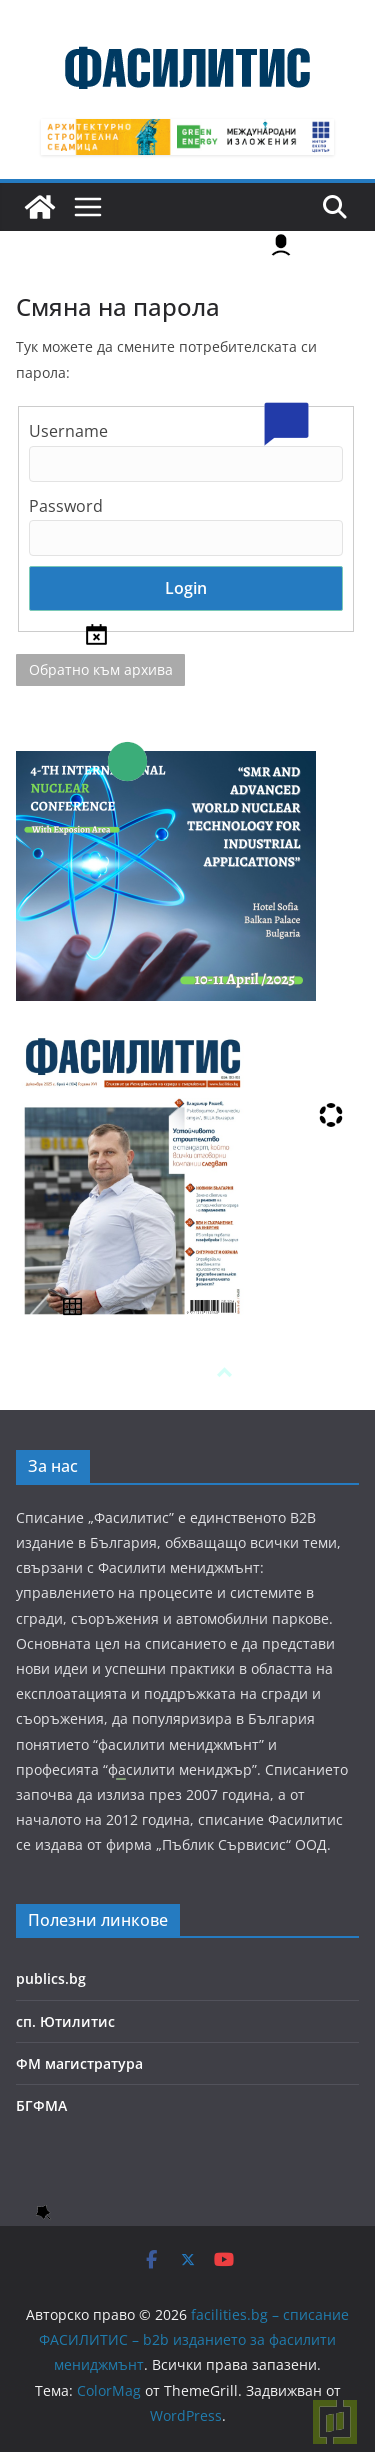 The height and width of the screenshot is (2452, 375). Describe the element at coordinates (121, 1779) in the screenshot. I see `remove or subtract an item` at that location.